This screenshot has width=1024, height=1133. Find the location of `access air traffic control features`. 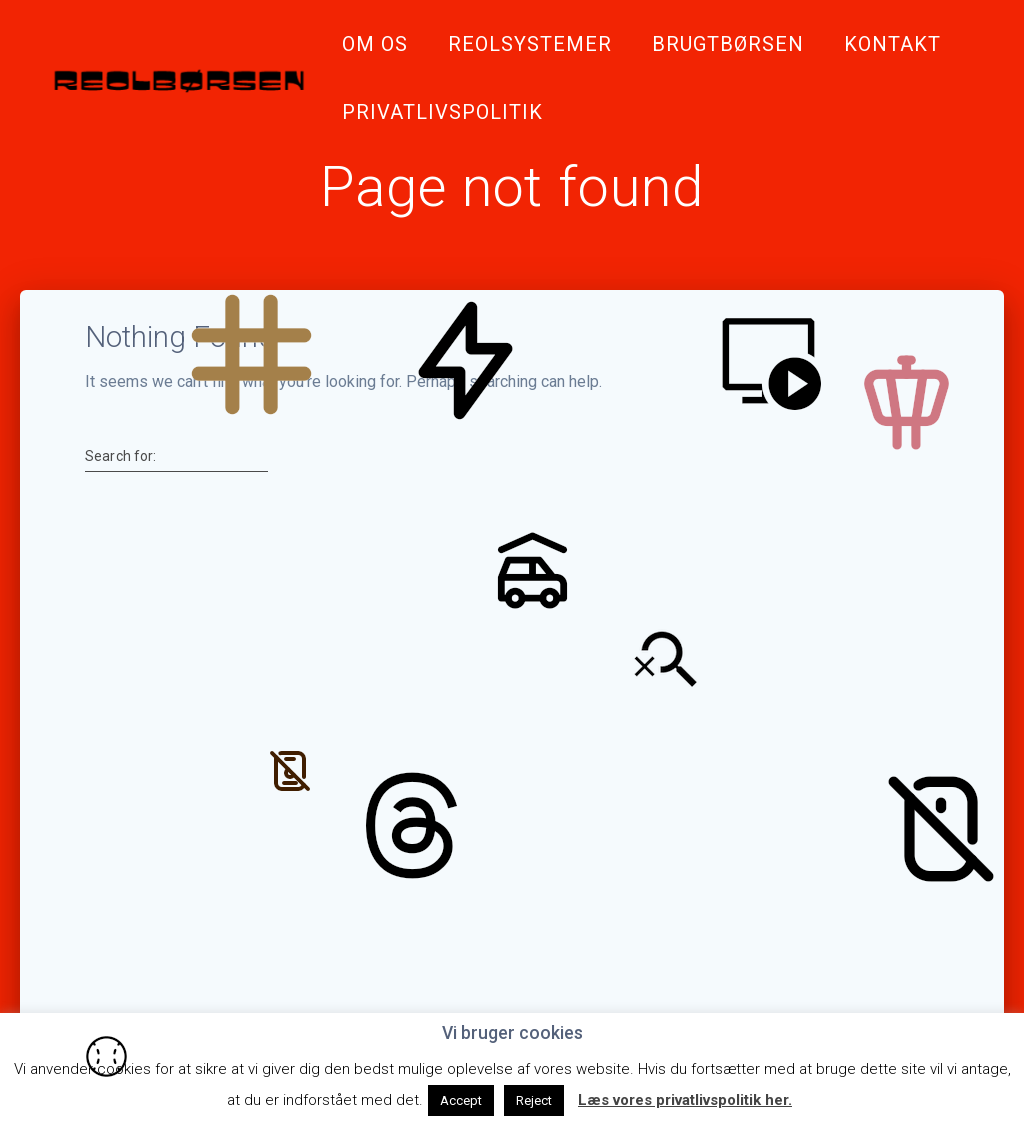

access air traffic control features is located at coordinates (906, 402).